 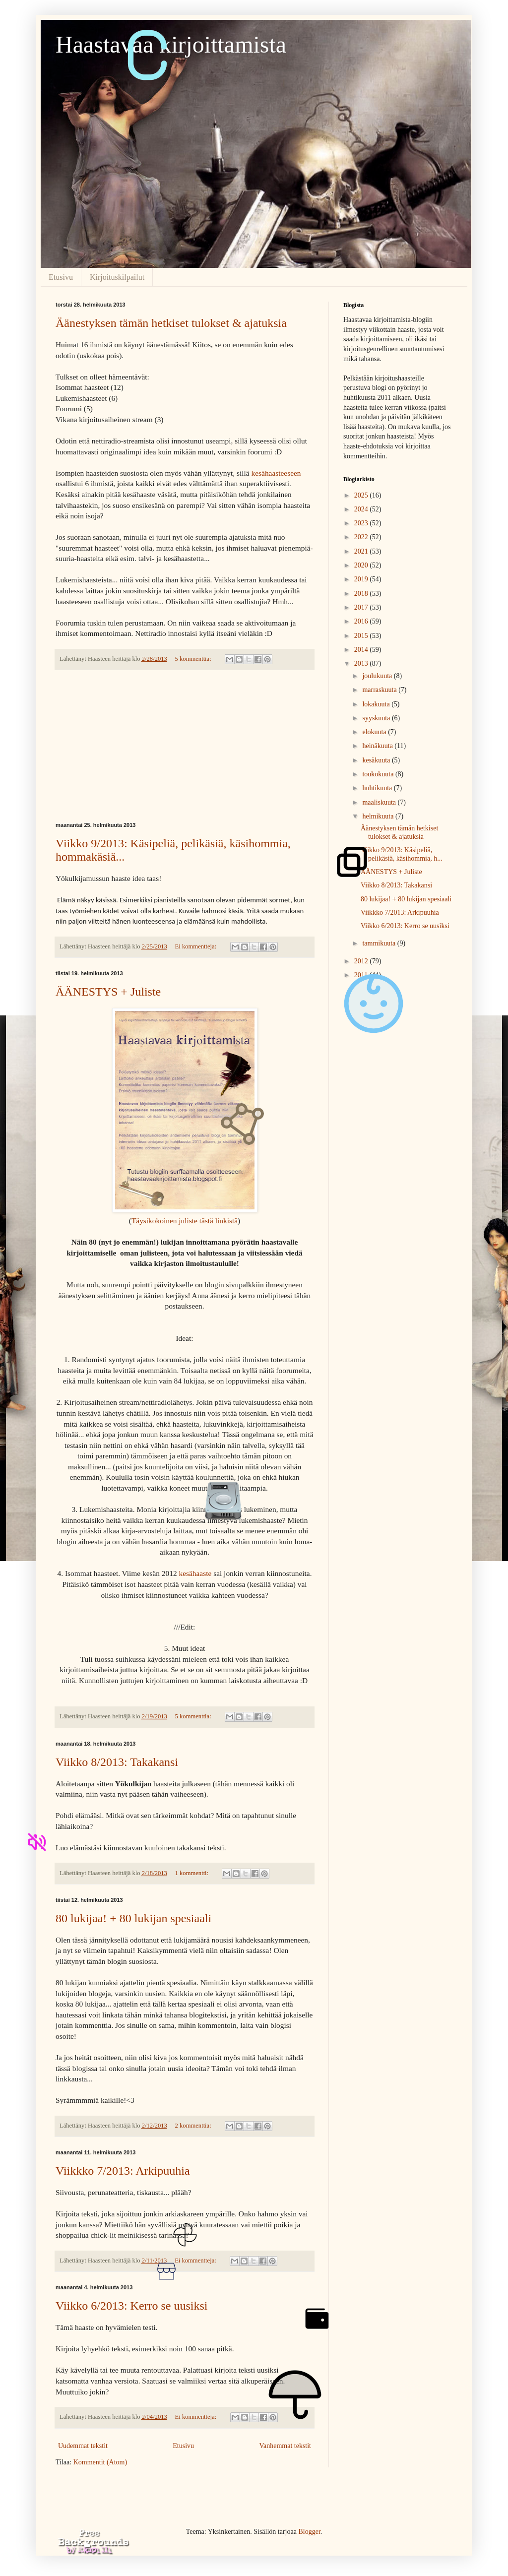 I want to click on access parental or family settings, so click(x=374, y=1004).